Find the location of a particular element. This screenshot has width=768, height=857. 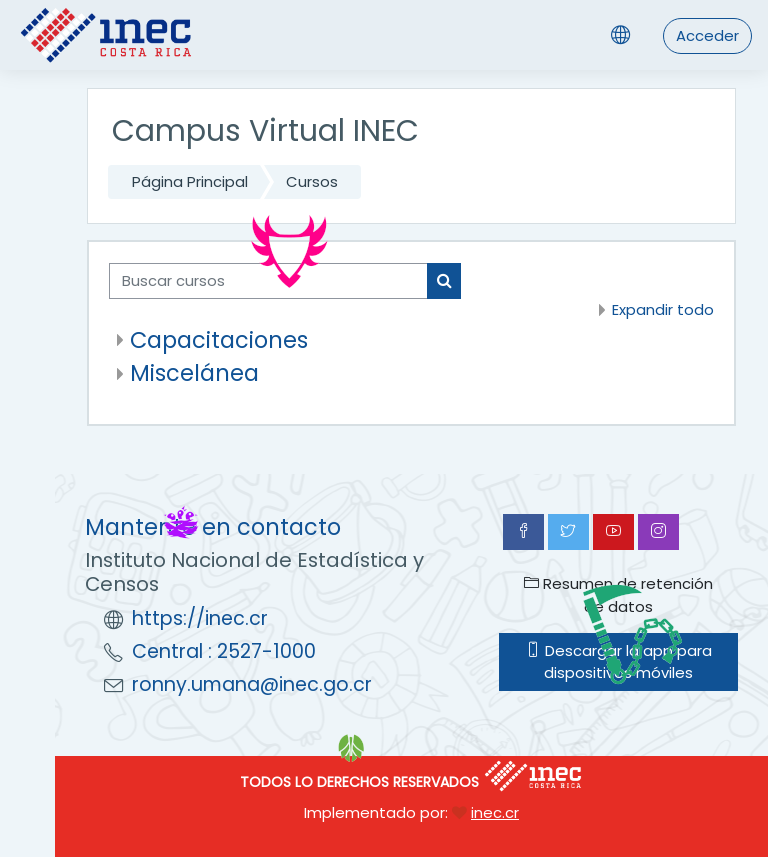

open a loot crate or mystery item is located at coordinates (351, 748).